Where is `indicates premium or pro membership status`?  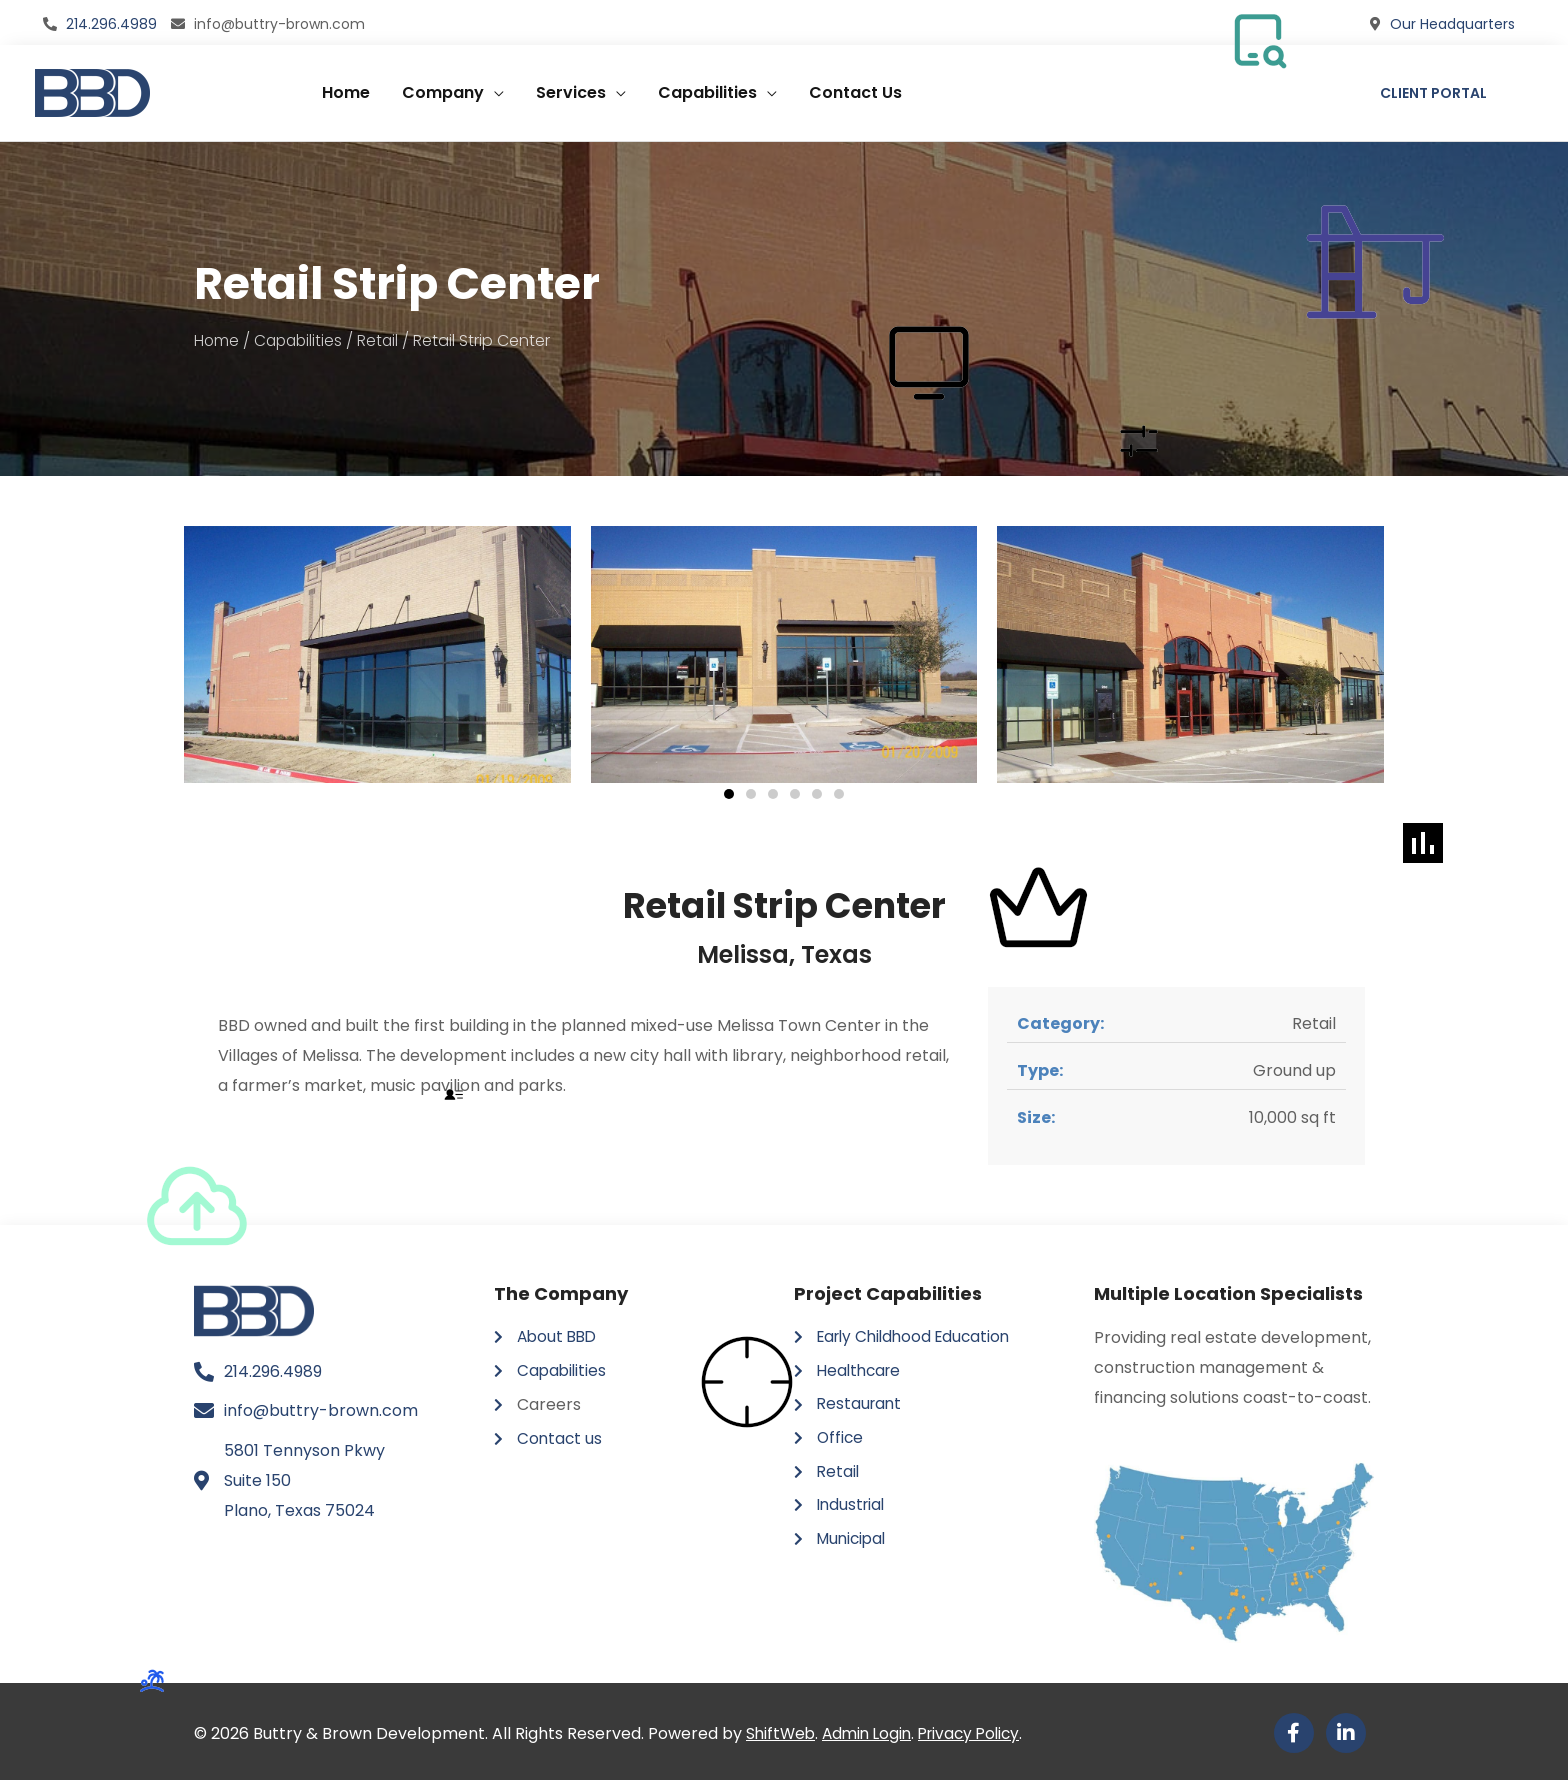 indicates premium or pro membership status is located at coordinates (1038, 912).